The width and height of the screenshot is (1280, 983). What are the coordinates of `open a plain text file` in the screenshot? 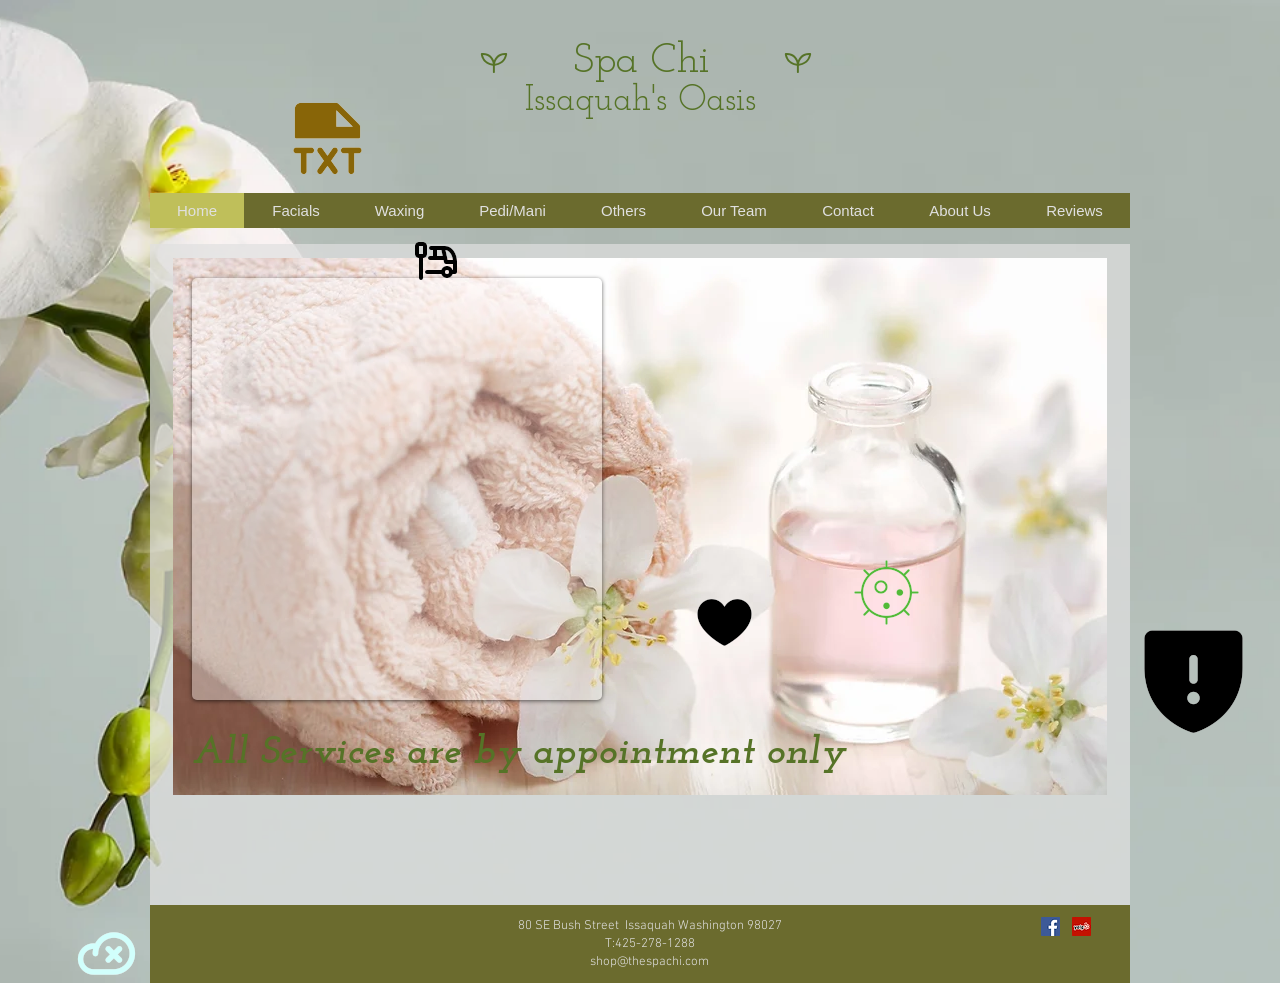 It's located at (327, 141).